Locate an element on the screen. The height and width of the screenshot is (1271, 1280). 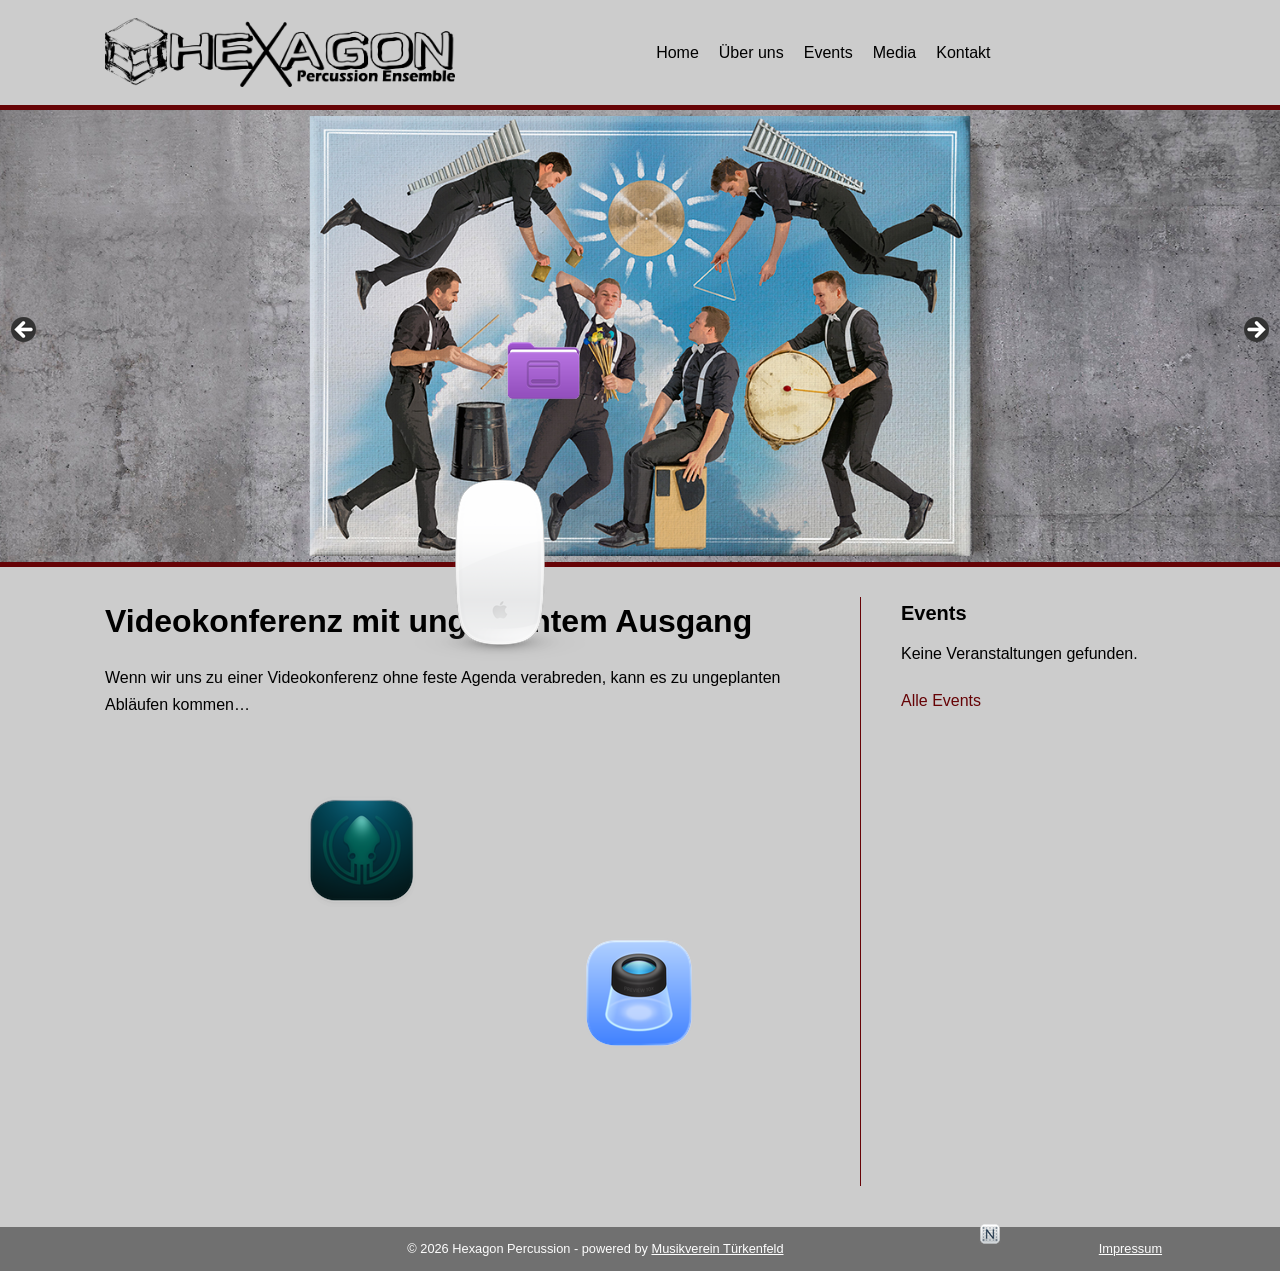
connect or manage apple magic mouse via bluetooth is located at coordinates (500, 569).